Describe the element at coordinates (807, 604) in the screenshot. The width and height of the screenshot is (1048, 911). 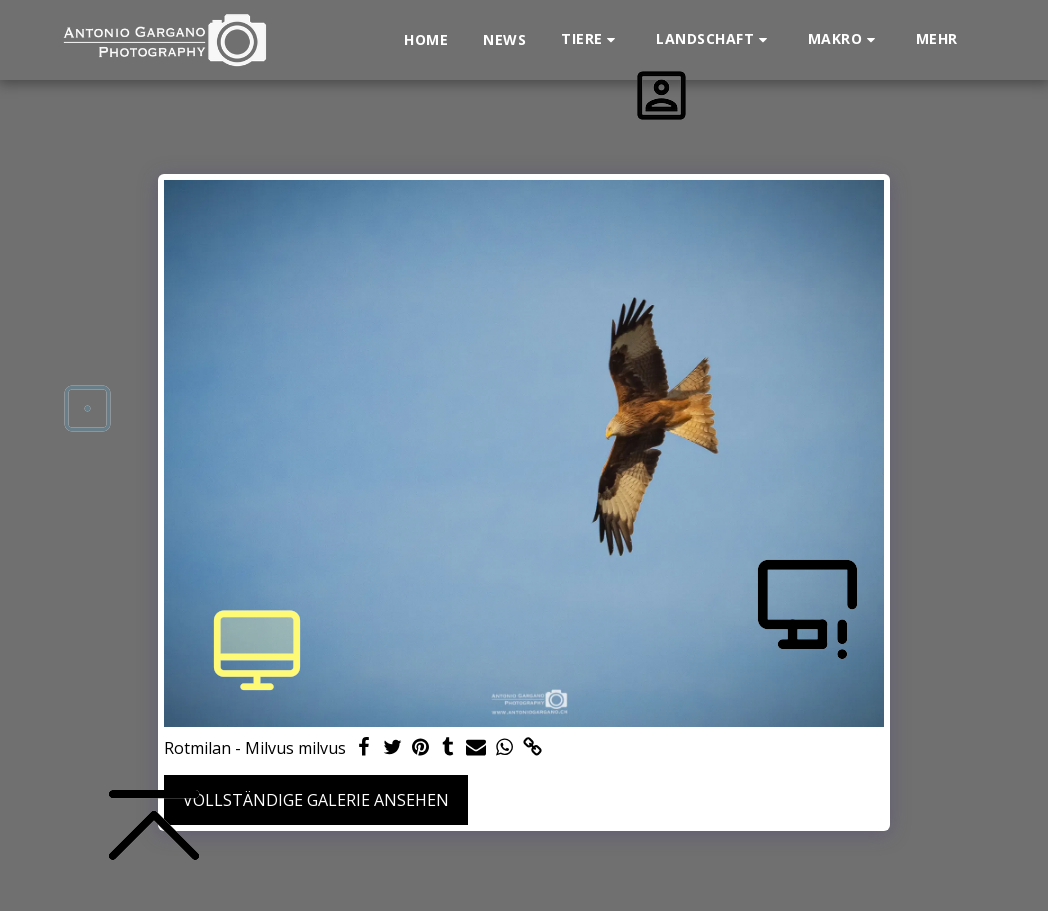
I see `indicates a desktop device error or warning` at that location.